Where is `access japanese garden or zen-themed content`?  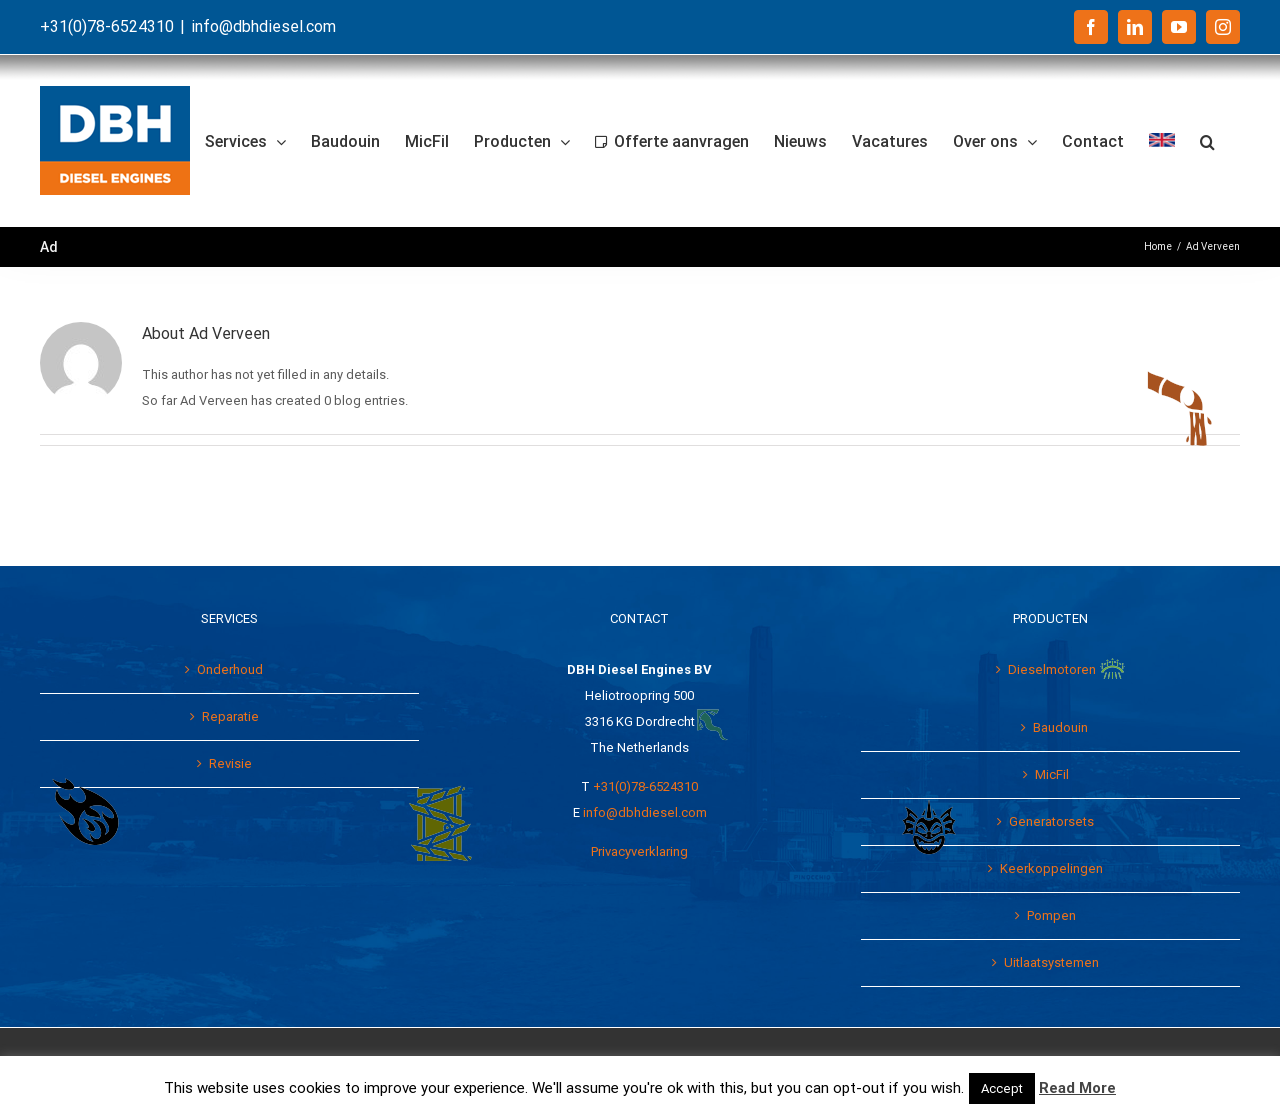
access japanese garden or zen-themed content is located at coordinates (1112, 666).